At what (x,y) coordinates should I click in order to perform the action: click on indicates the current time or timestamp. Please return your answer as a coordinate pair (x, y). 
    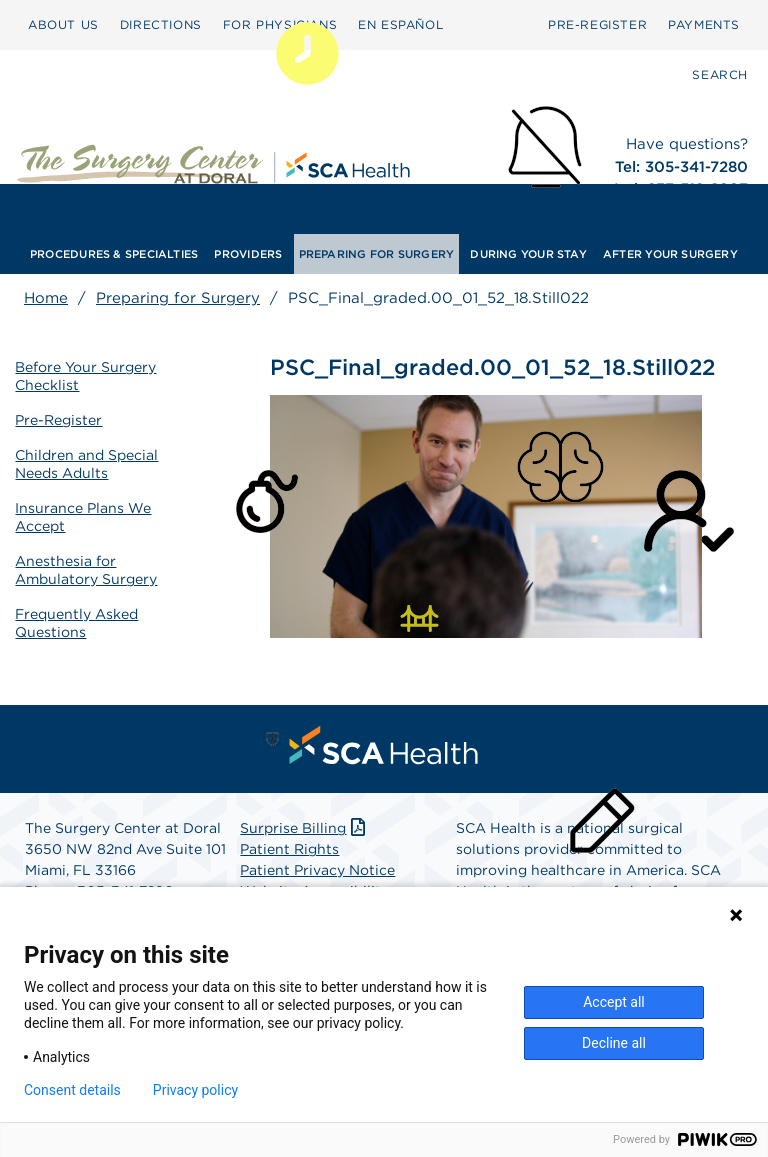
    Looking at the image, I should click on (307, 53).